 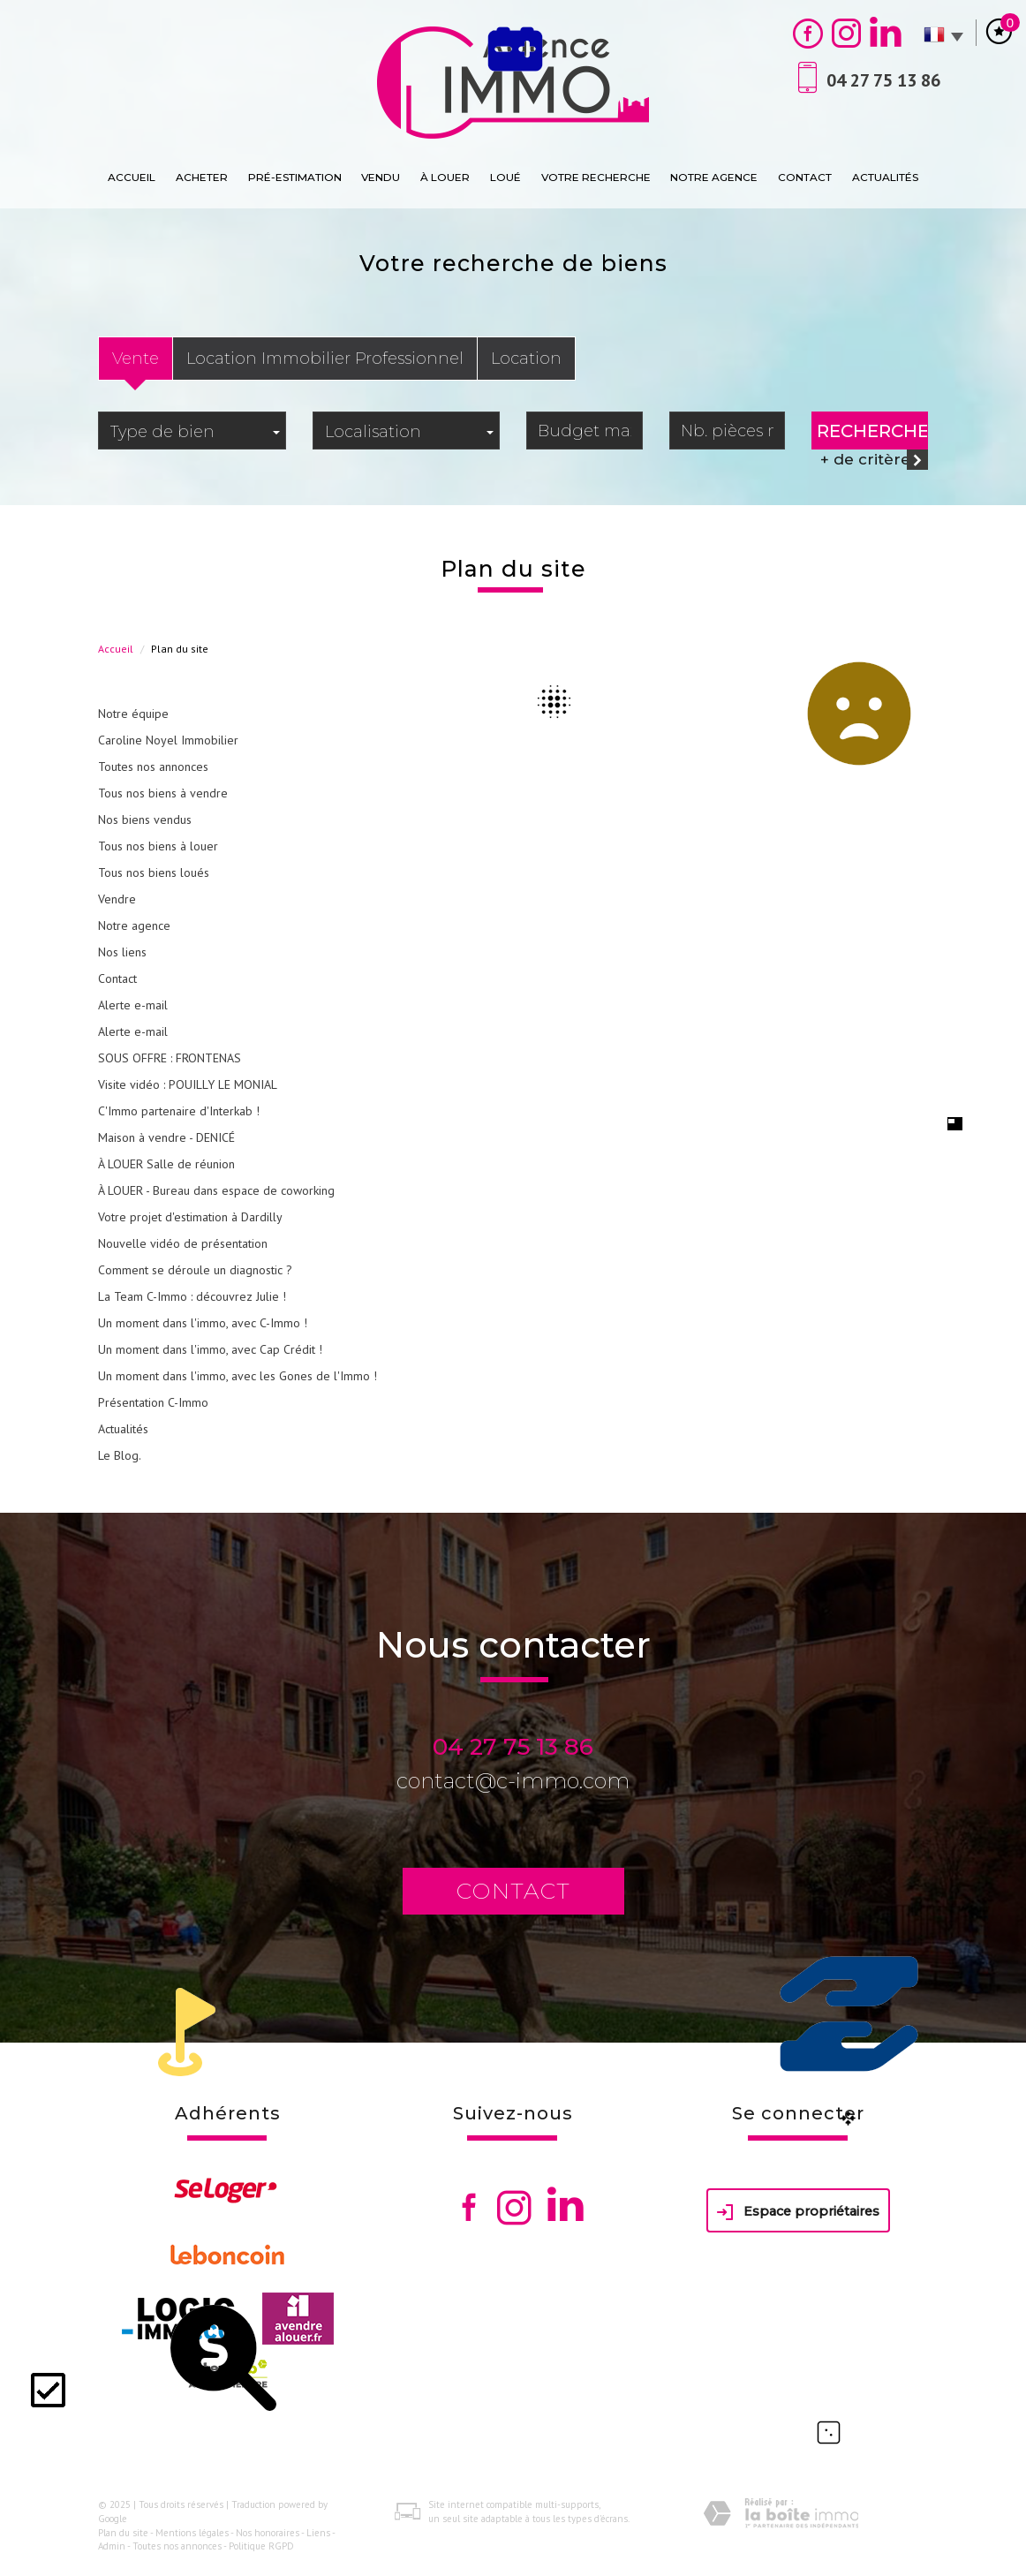 I want to click on select or confirm an option, so click(x=48, y=2390).